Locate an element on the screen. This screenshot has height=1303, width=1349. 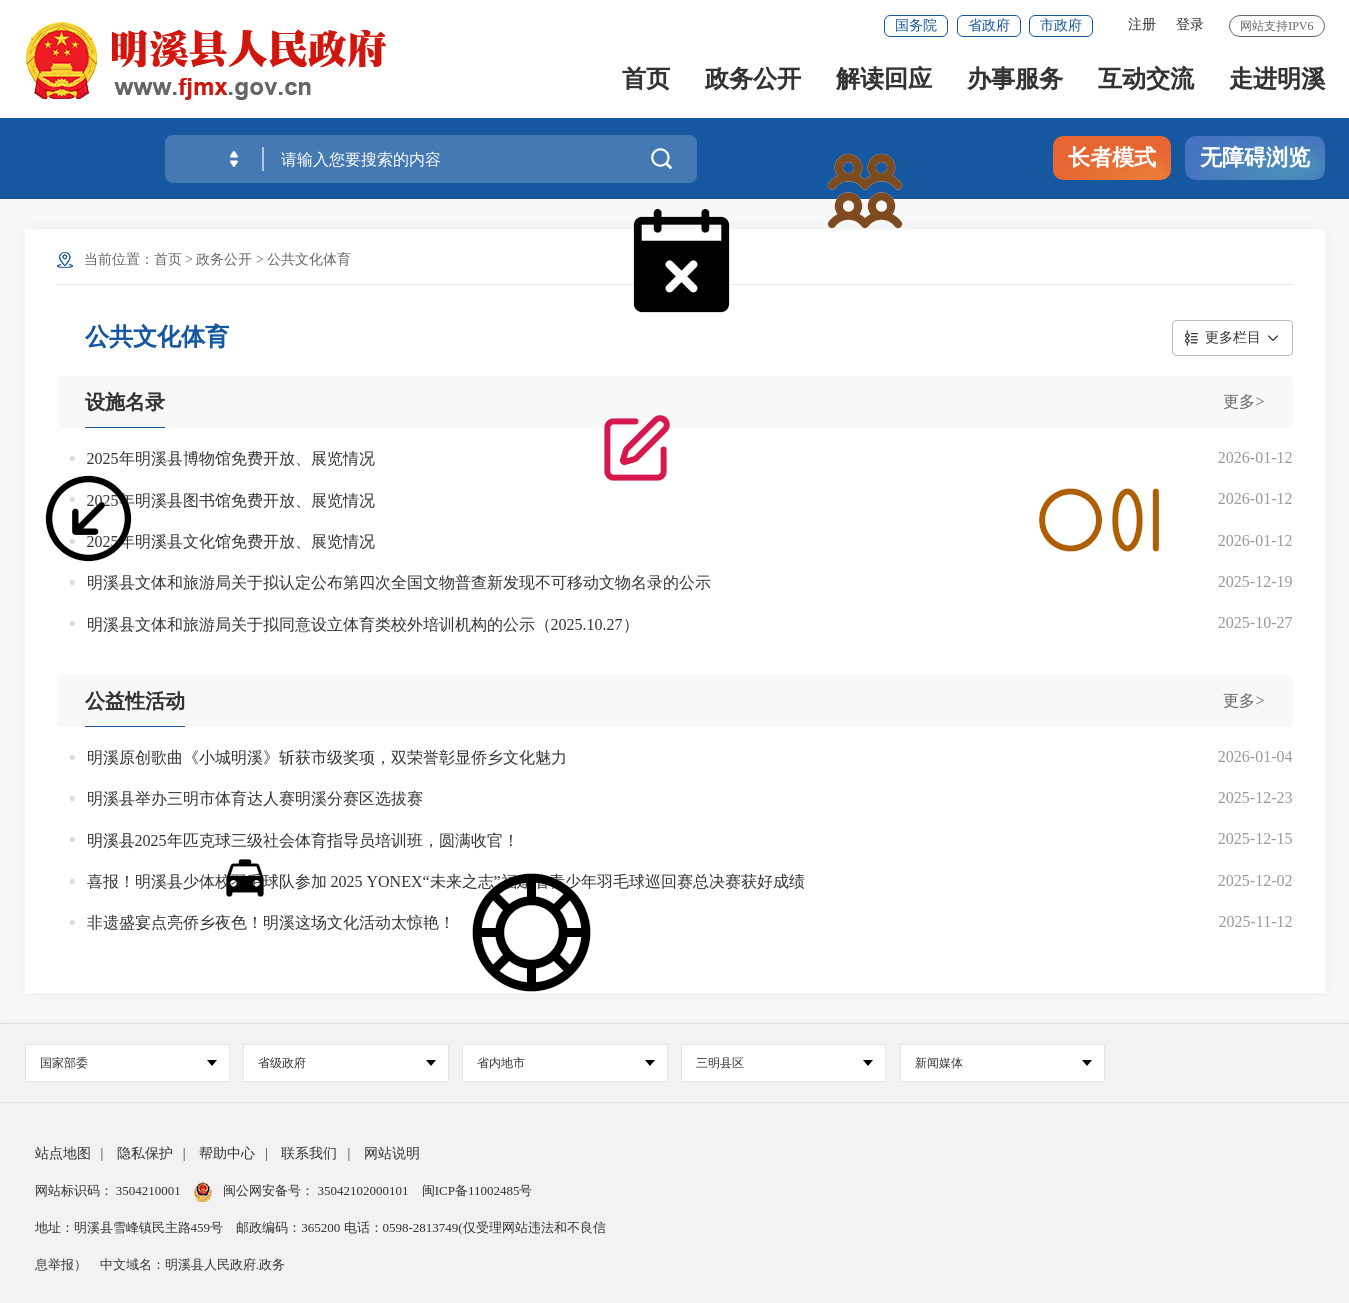
visit medium article or profile is located at coordinates (1099, 520).